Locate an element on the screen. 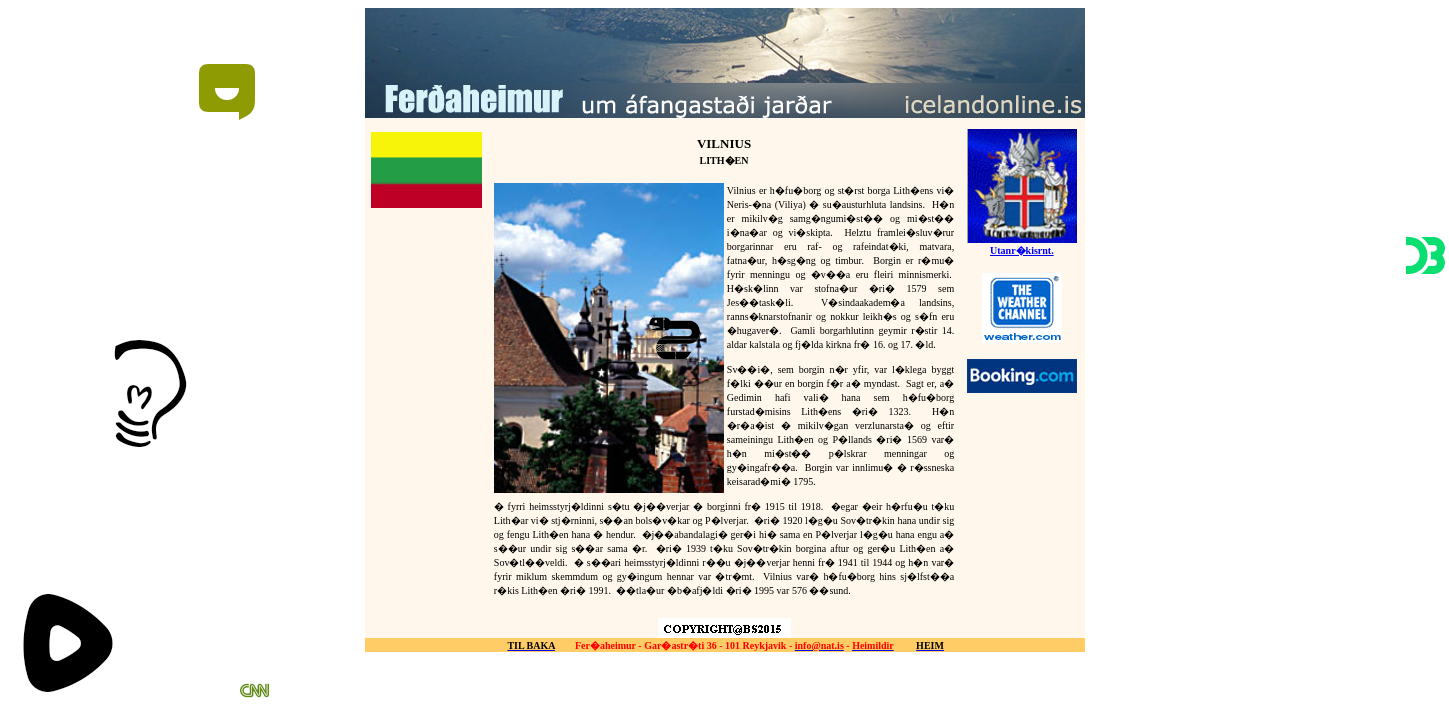 The width and height of the screenshot is (1449, 720). open the Answer Q&A platform is located at coordinates (227, 92).